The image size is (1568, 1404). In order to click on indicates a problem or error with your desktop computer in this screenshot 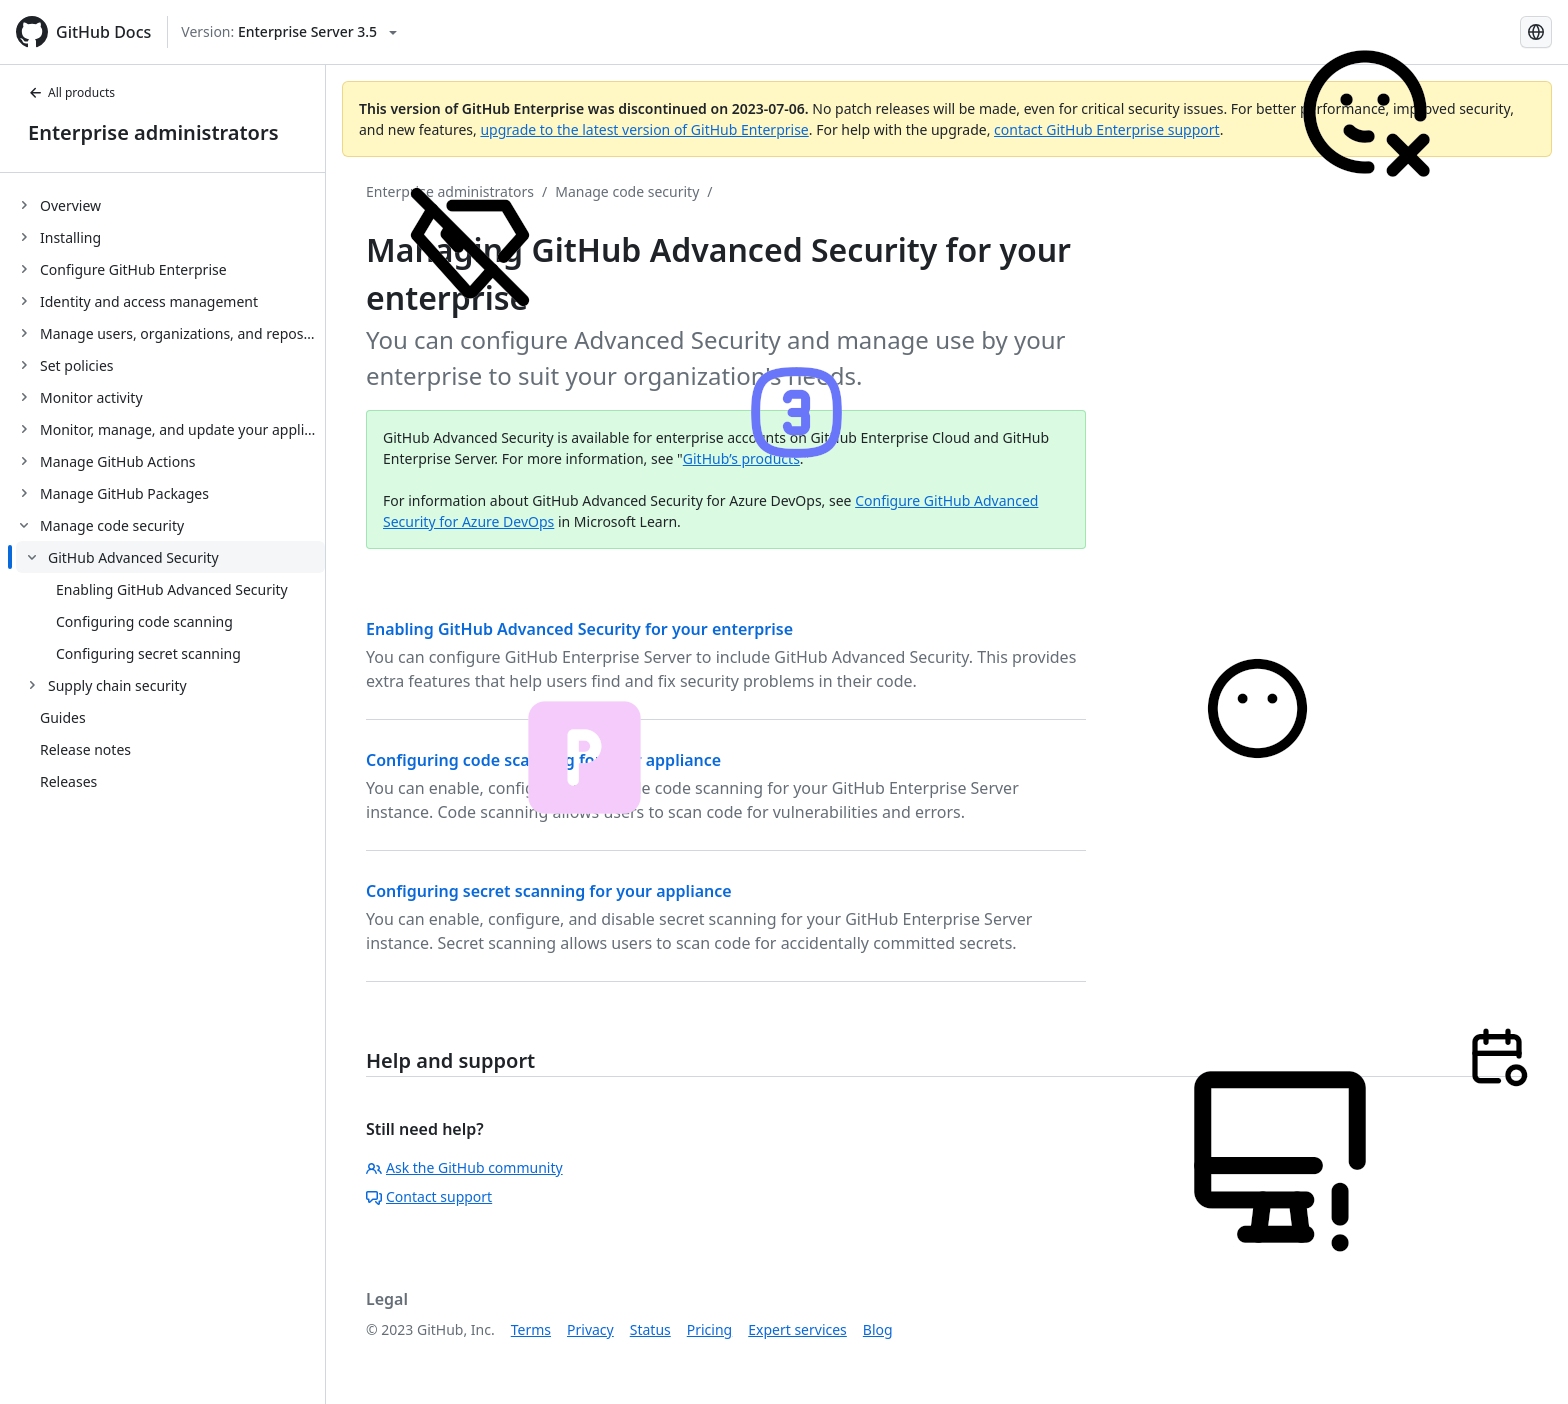, I will do `click(1280, 1157)`.